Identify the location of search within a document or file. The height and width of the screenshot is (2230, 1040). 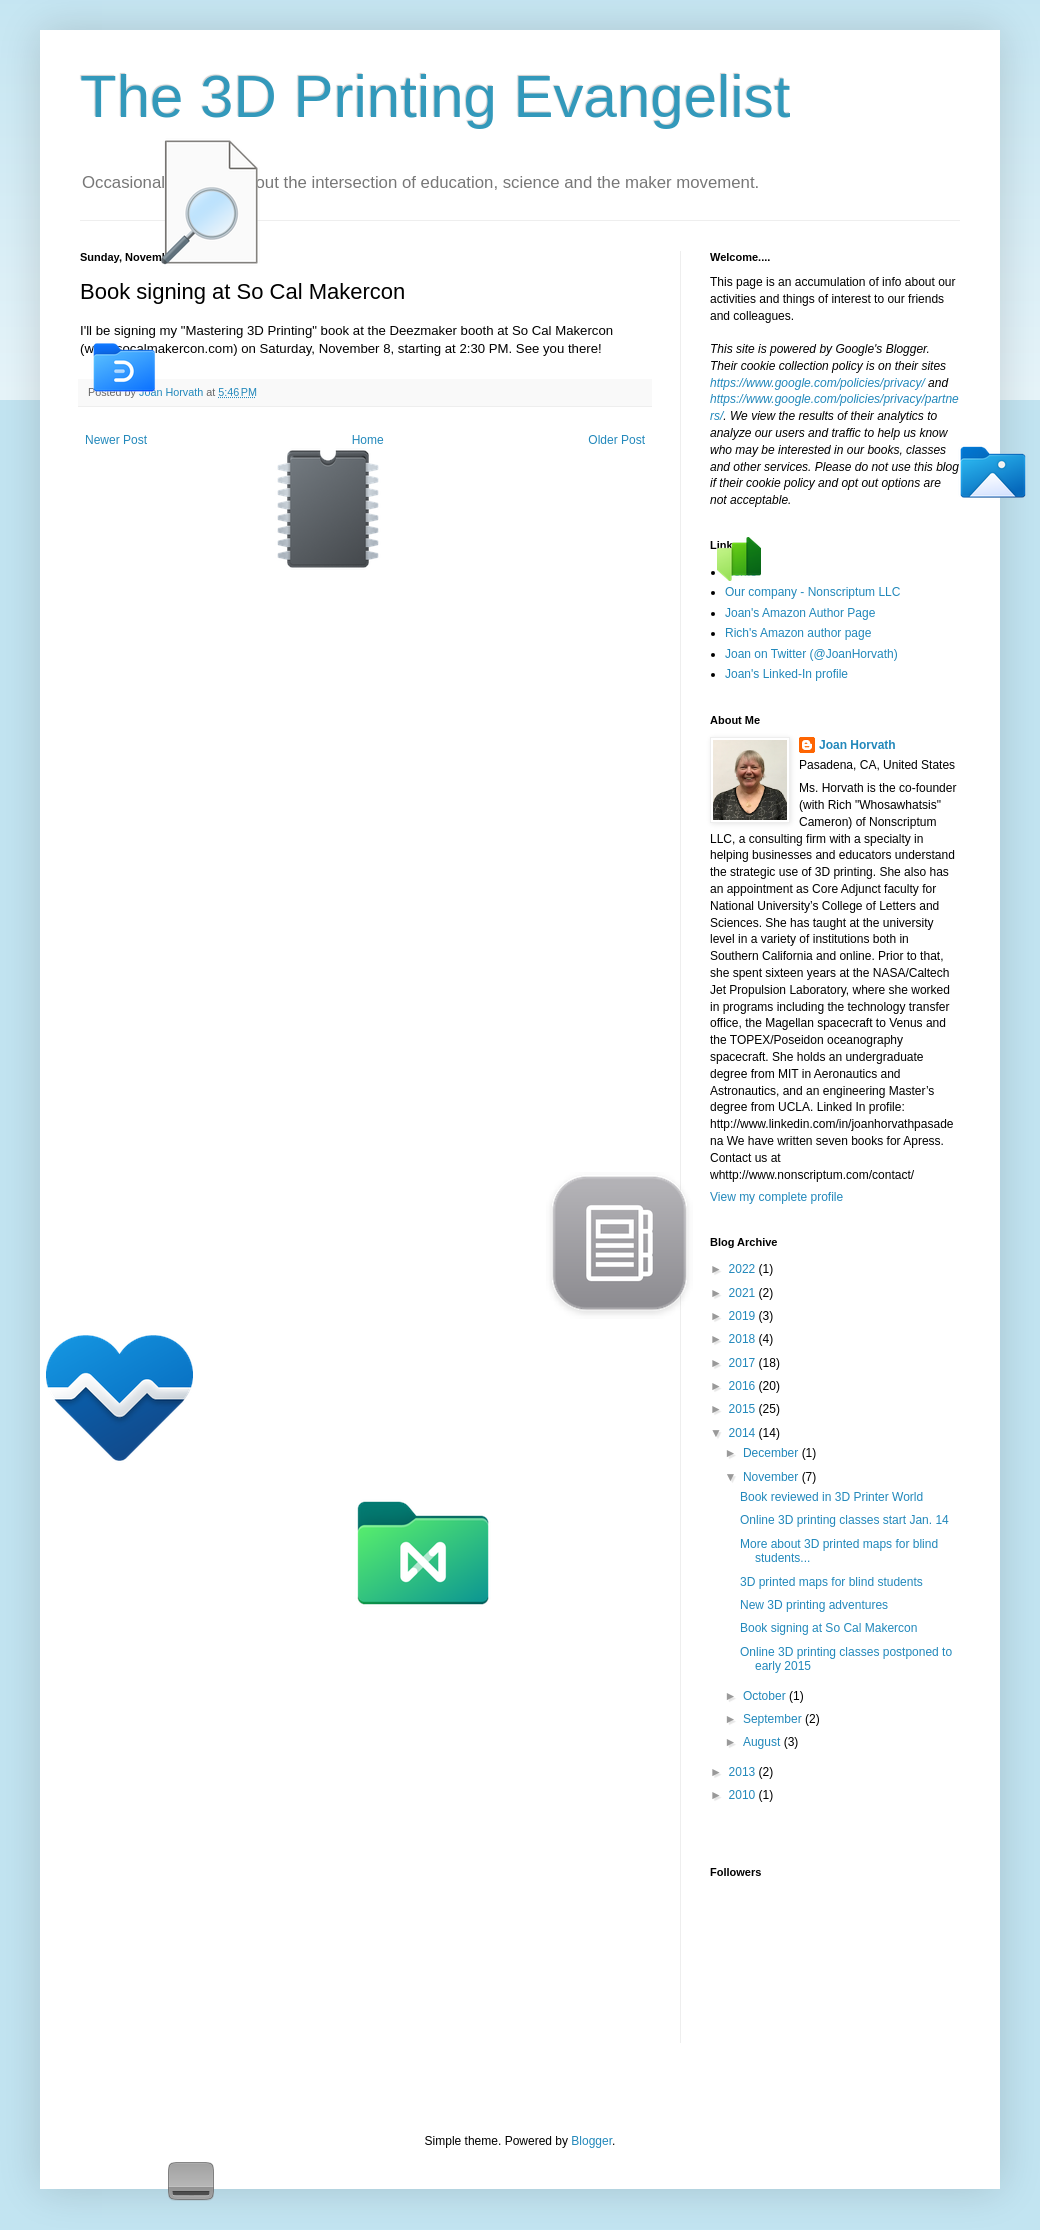
(211, 202).